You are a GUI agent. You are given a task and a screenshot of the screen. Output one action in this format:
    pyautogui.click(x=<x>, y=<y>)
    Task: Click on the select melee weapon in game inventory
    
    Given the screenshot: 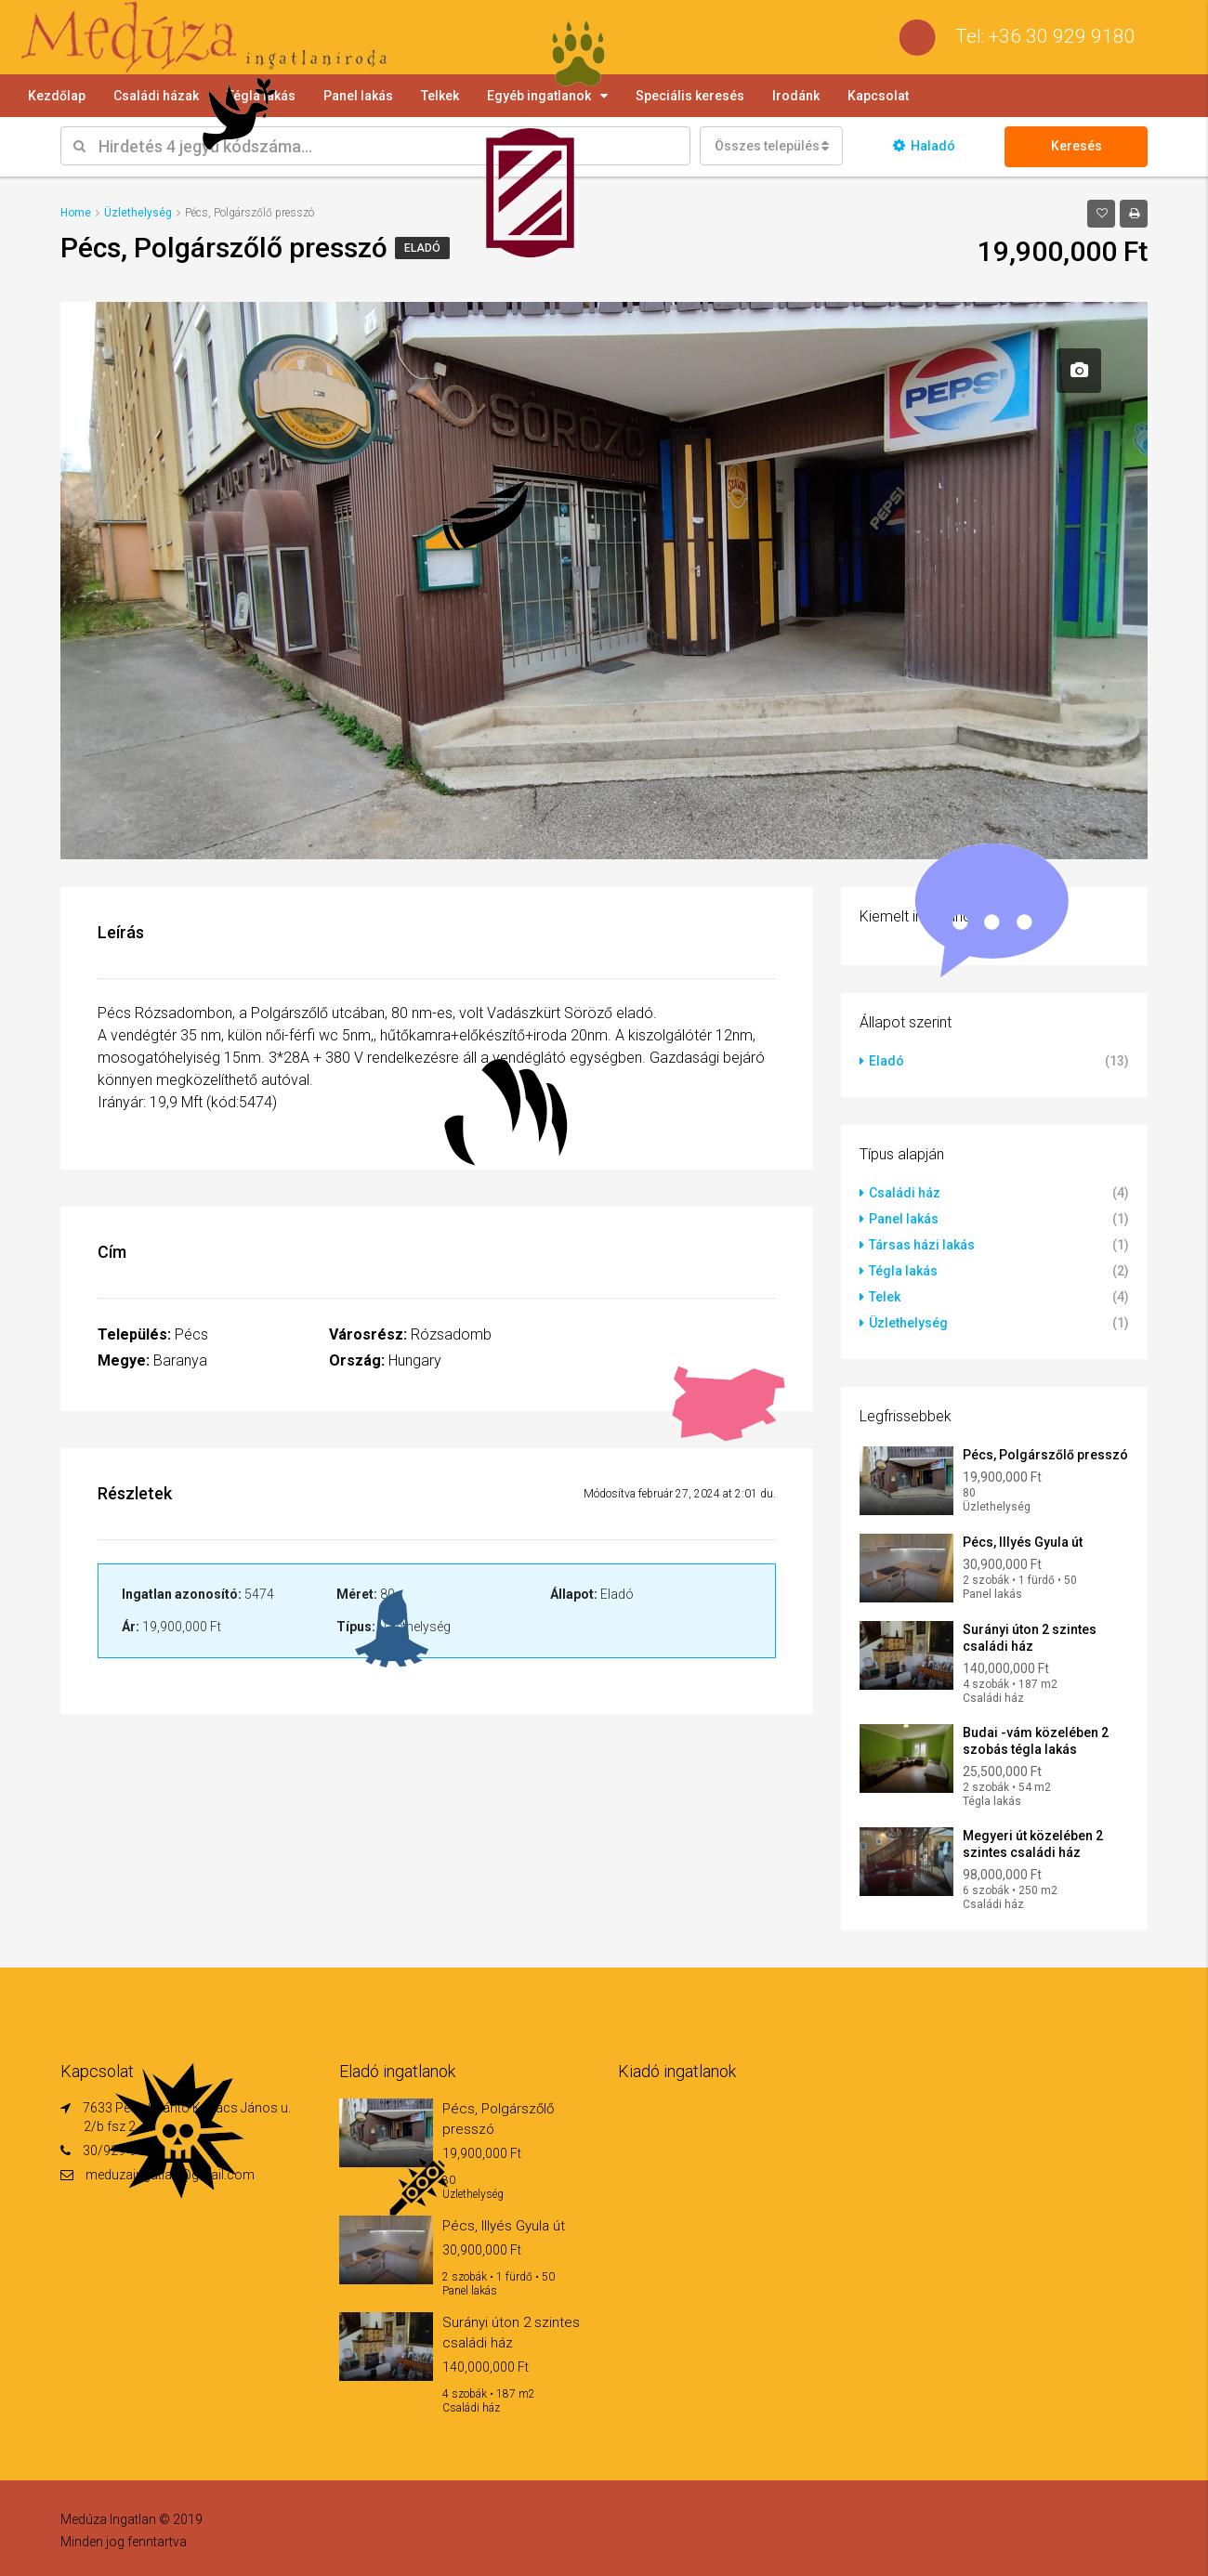 What is the action you would take?
    pyautogui.click(x=418, y=2186)
    